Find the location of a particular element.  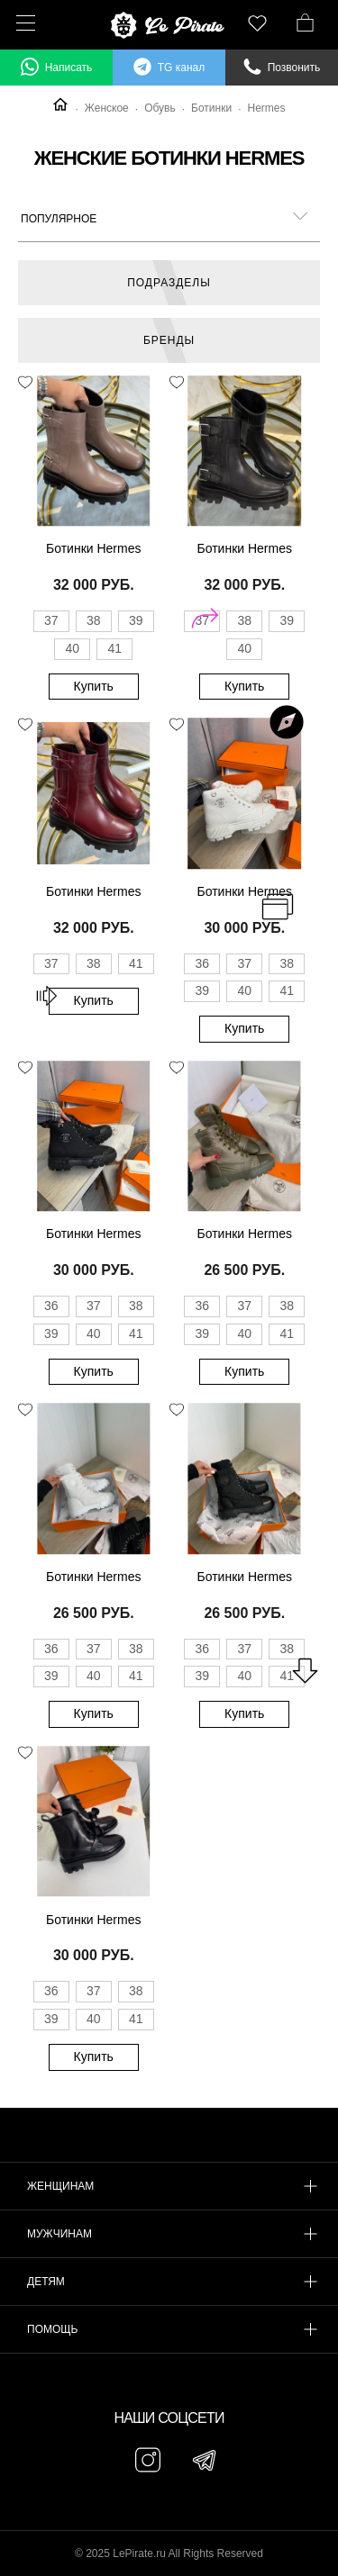

access navigation or direction features is located at coordinates (287, 722).